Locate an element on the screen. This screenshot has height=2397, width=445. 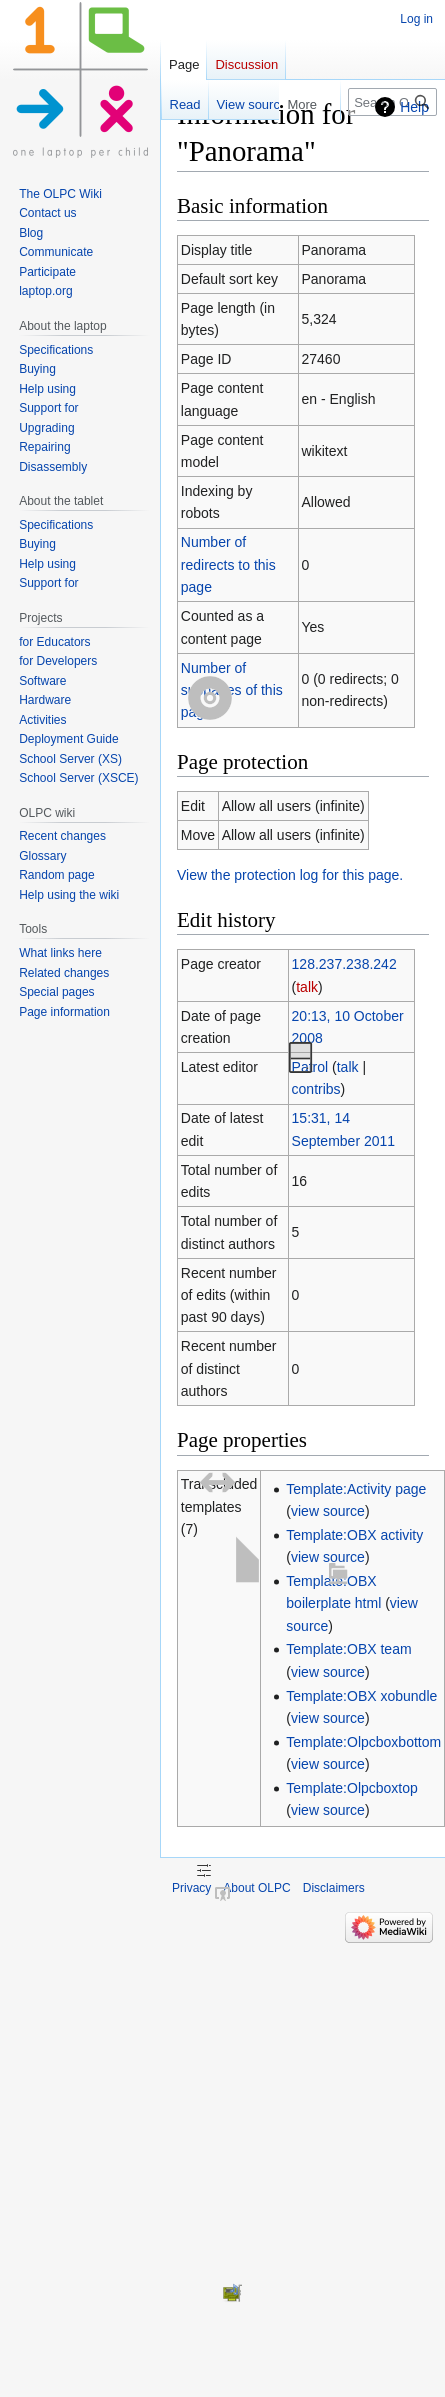
move selection cursor to end of text is located at coordinates (247, 1559).